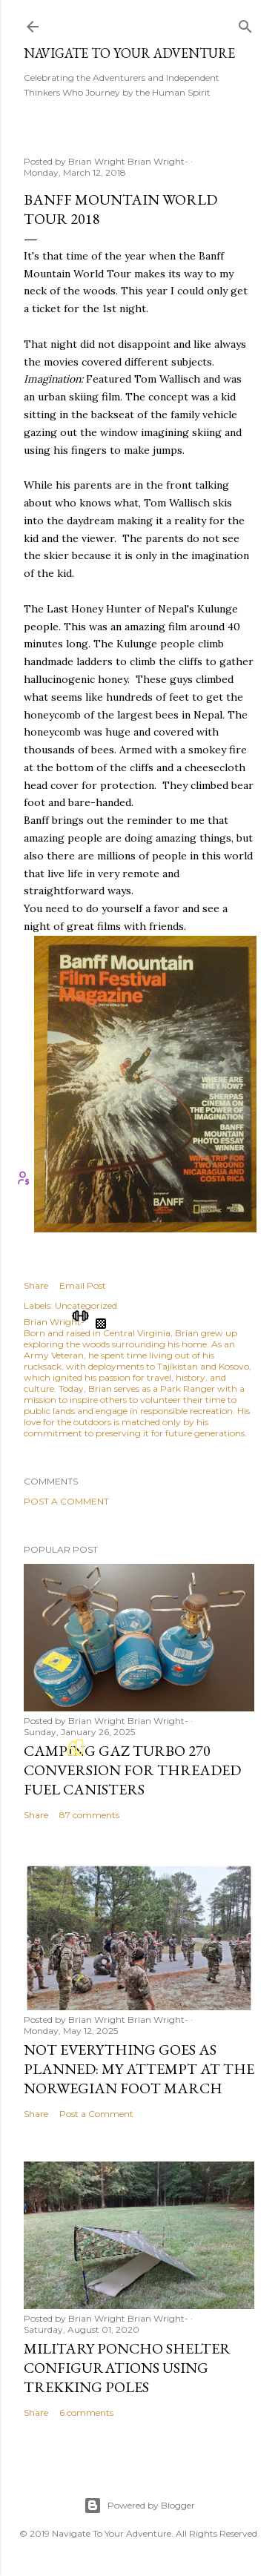  Describe the element at coordinates (80, 1315) in the screenshot. I see `access workout or fitness features` at that location.